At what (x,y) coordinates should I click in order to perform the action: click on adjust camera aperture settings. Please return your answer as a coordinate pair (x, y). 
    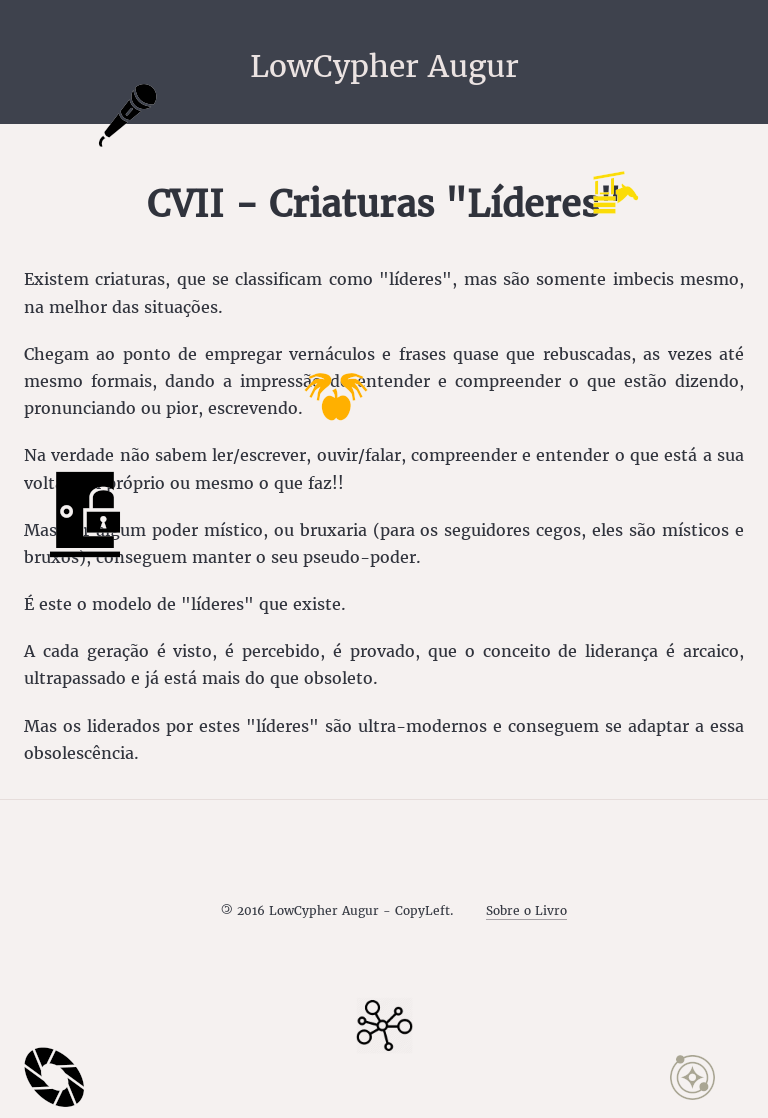
    Looking at the image, I should click on (54, 1077).